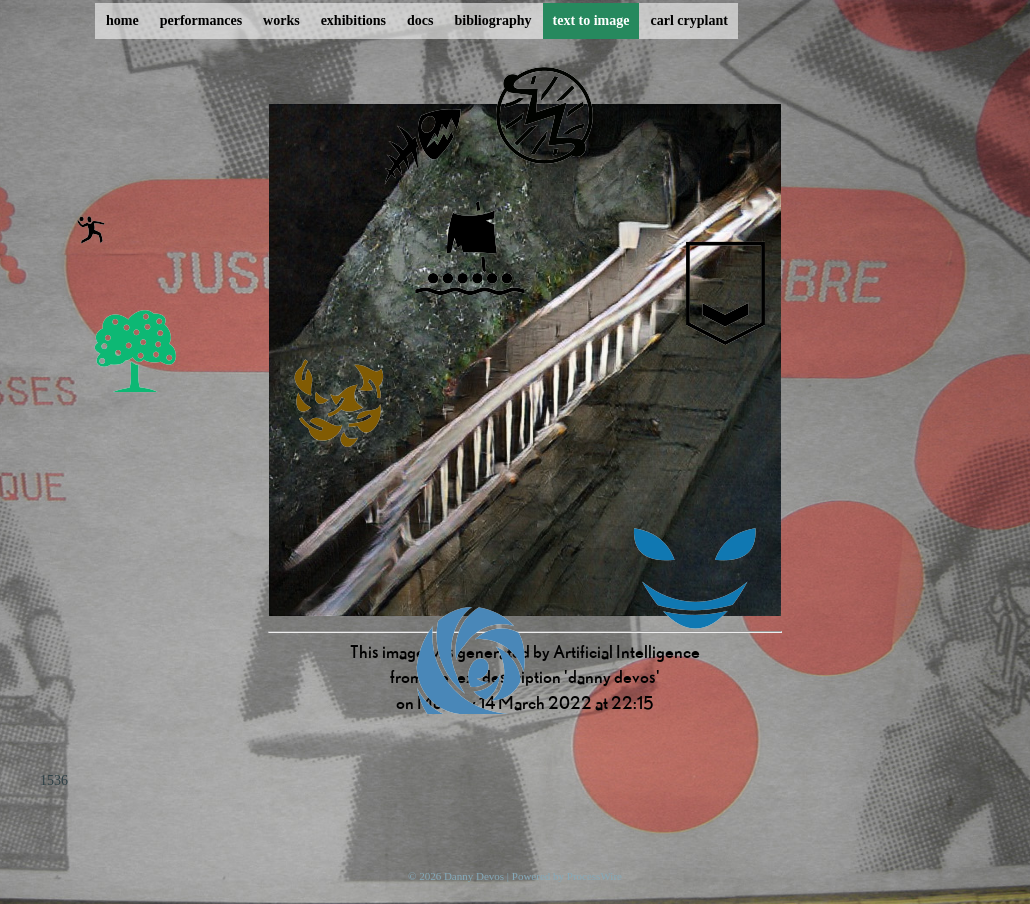 The height and width of the screenshot is (904, 1030). What do you see at coordinates (544, 115) in the screenshot?
I see `indicates a trapped or contained state` at bounding box center [544, 115].